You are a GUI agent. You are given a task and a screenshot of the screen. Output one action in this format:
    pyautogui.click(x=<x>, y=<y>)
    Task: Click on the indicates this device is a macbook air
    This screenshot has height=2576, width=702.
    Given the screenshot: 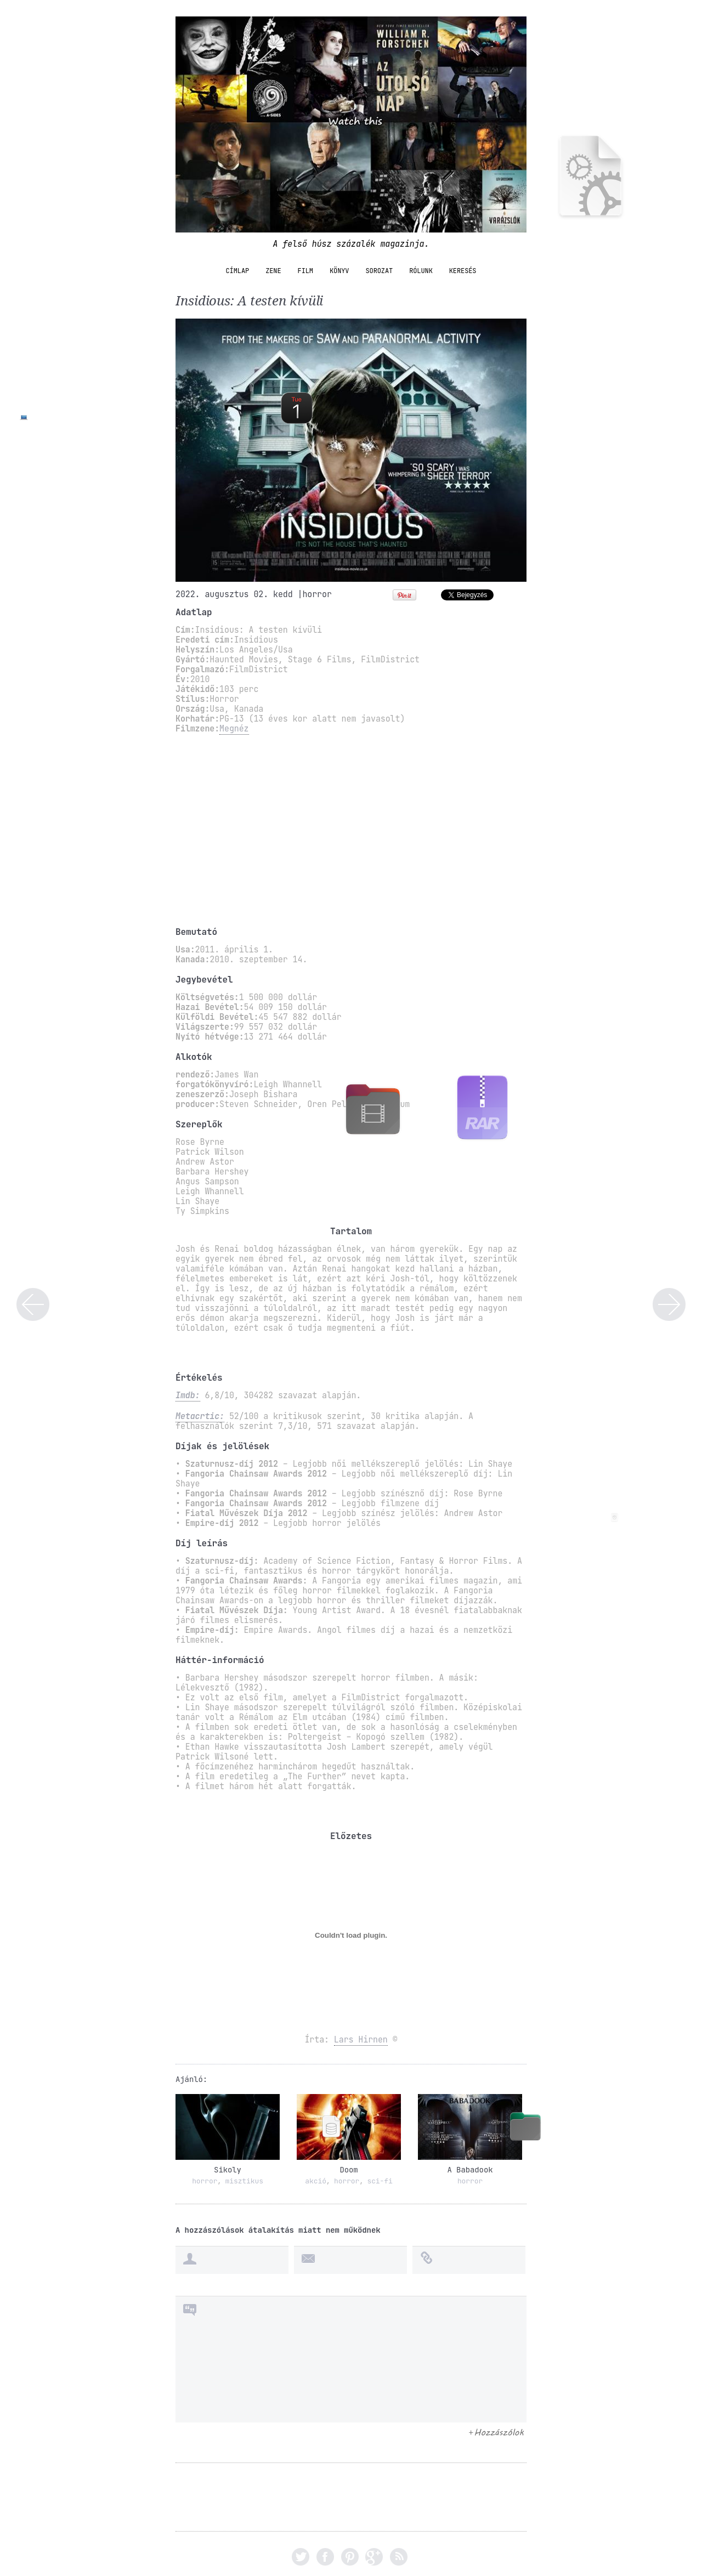 What is the action you would take?
    pyautogui.click(x=24, y=417)
    